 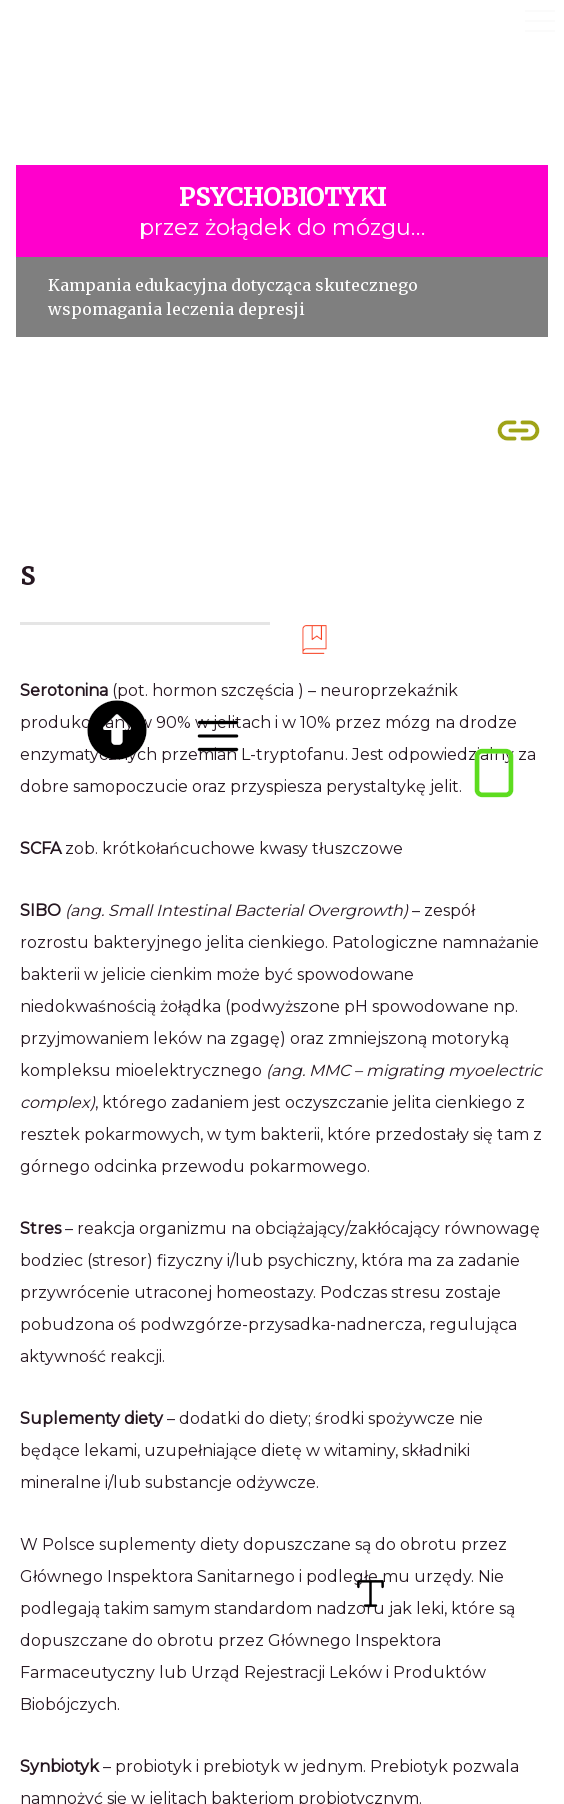 I want to click on copy link to clipboard, so click(x=518, y=430).